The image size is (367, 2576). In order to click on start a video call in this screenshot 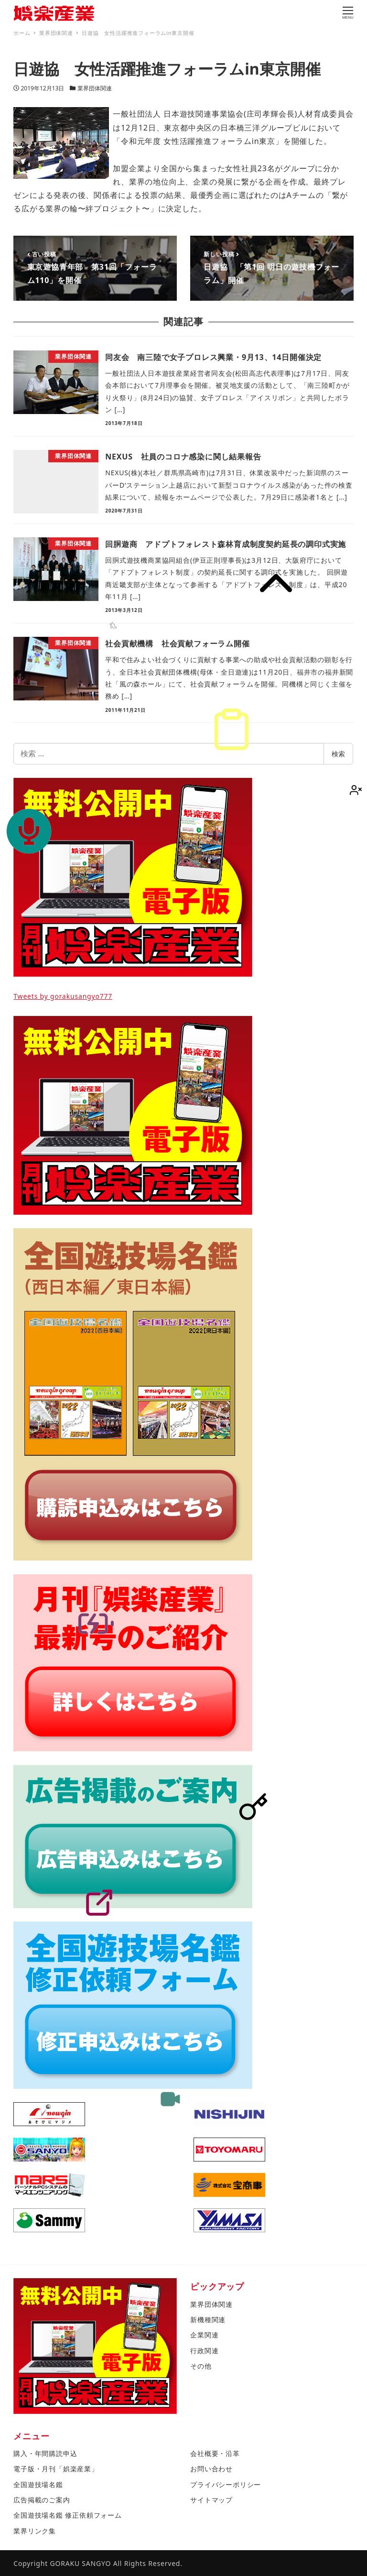, I will do `click(171, 2099)`.